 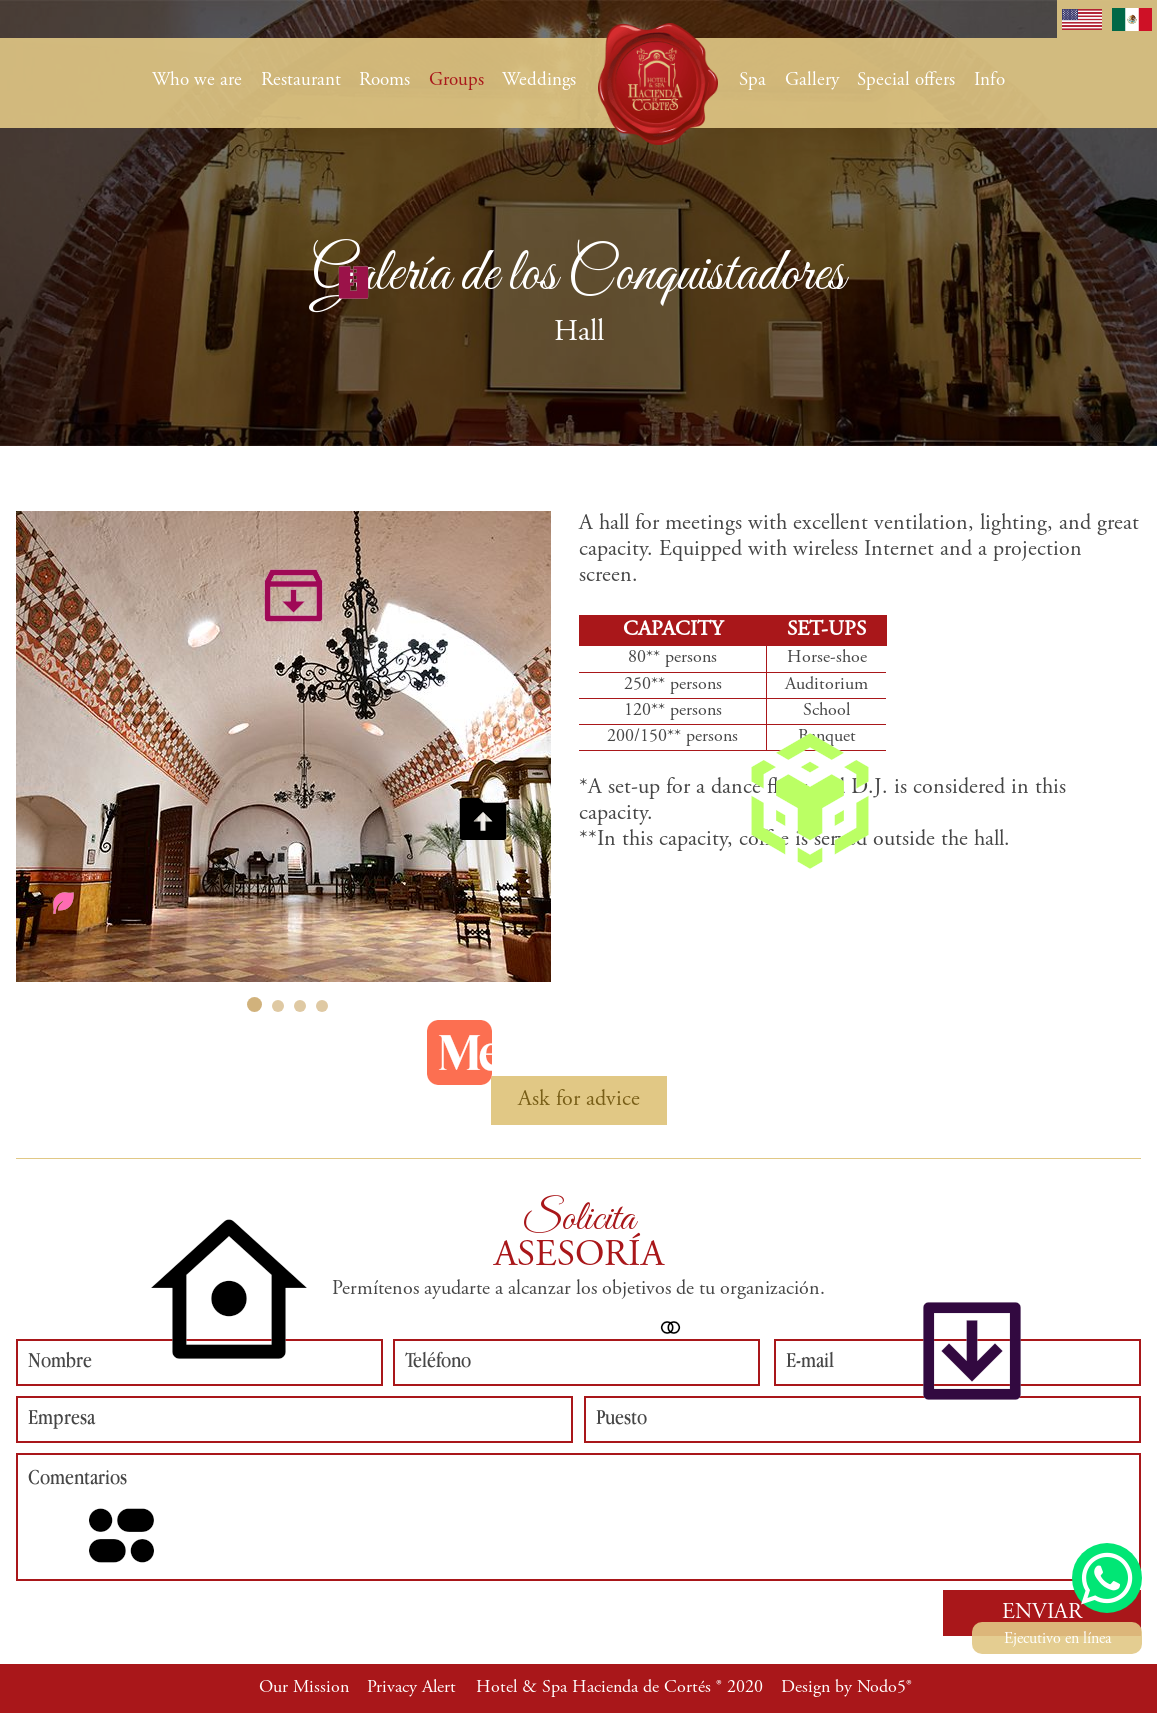 I want to click on upload files to a folder, so click(x=483, y=819).